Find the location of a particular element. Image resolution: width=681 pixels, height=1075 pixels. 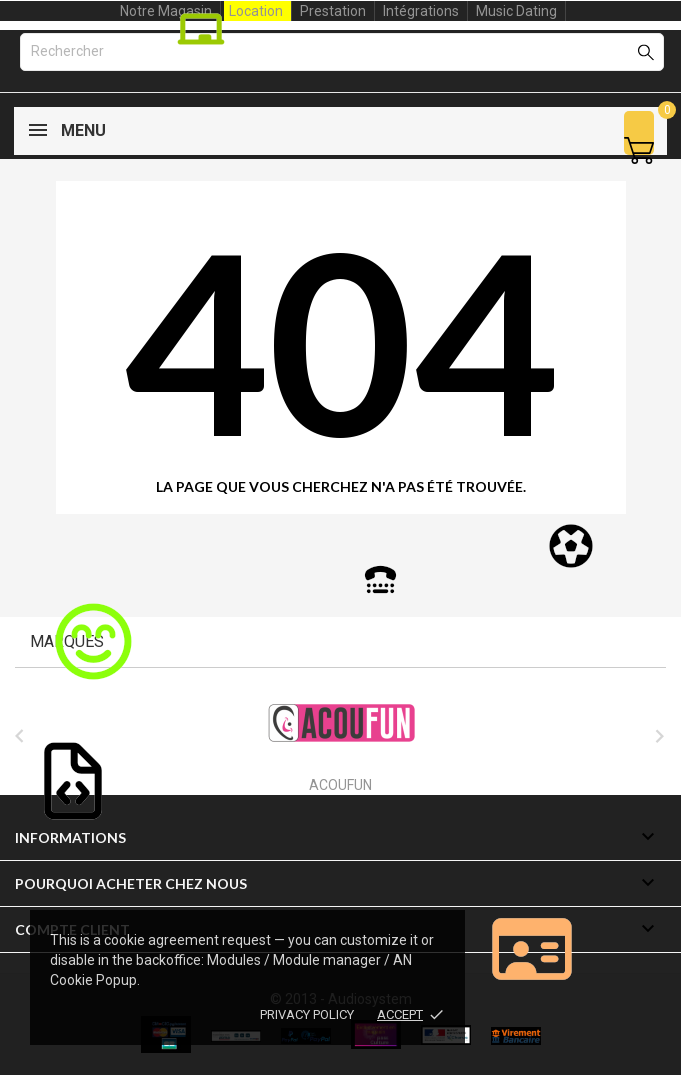

add a positive reaction or emoji is located at coordinates (93, 641).